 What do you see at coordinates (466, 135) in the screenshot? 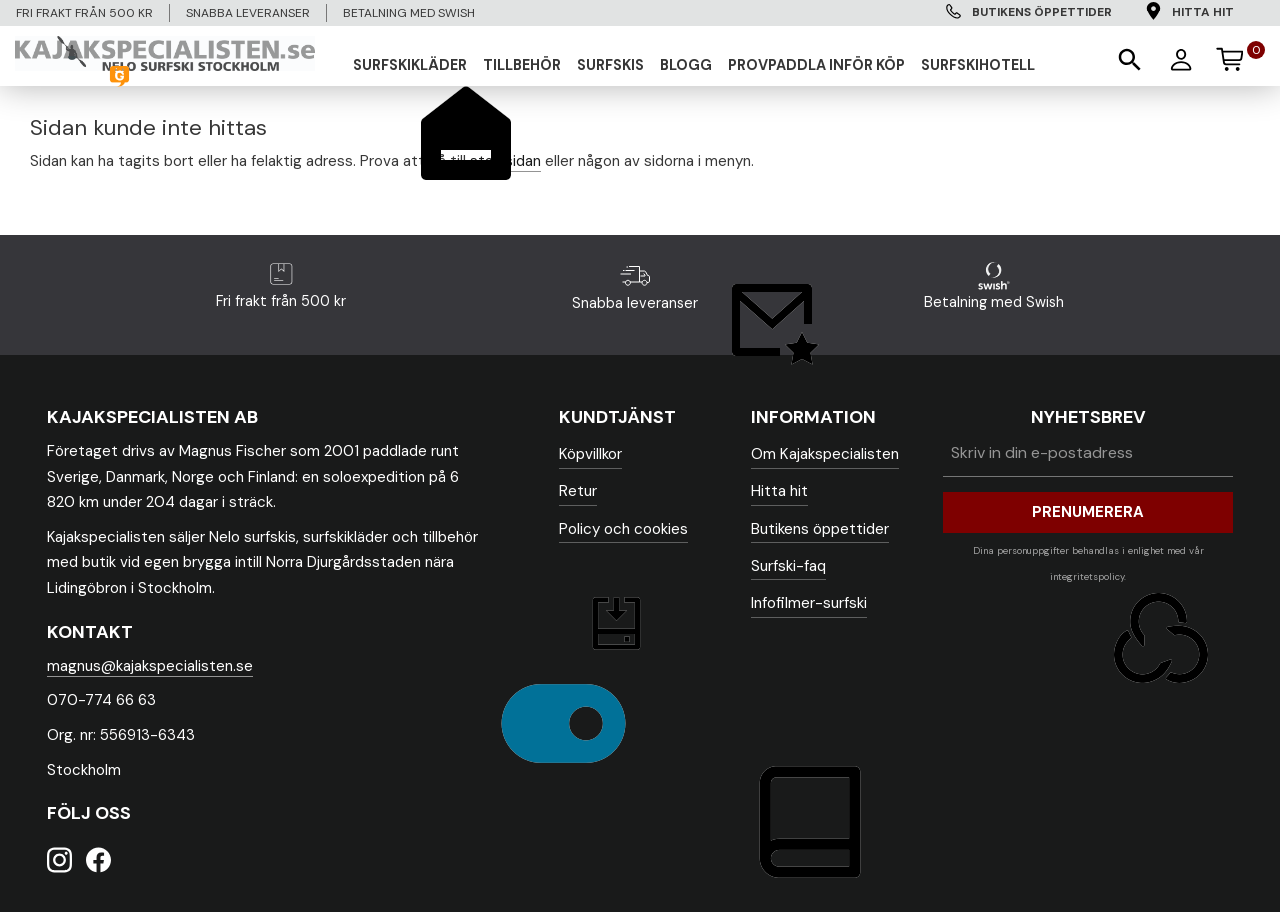
I see `navigate to home screen` at bounding box center [466, 135].